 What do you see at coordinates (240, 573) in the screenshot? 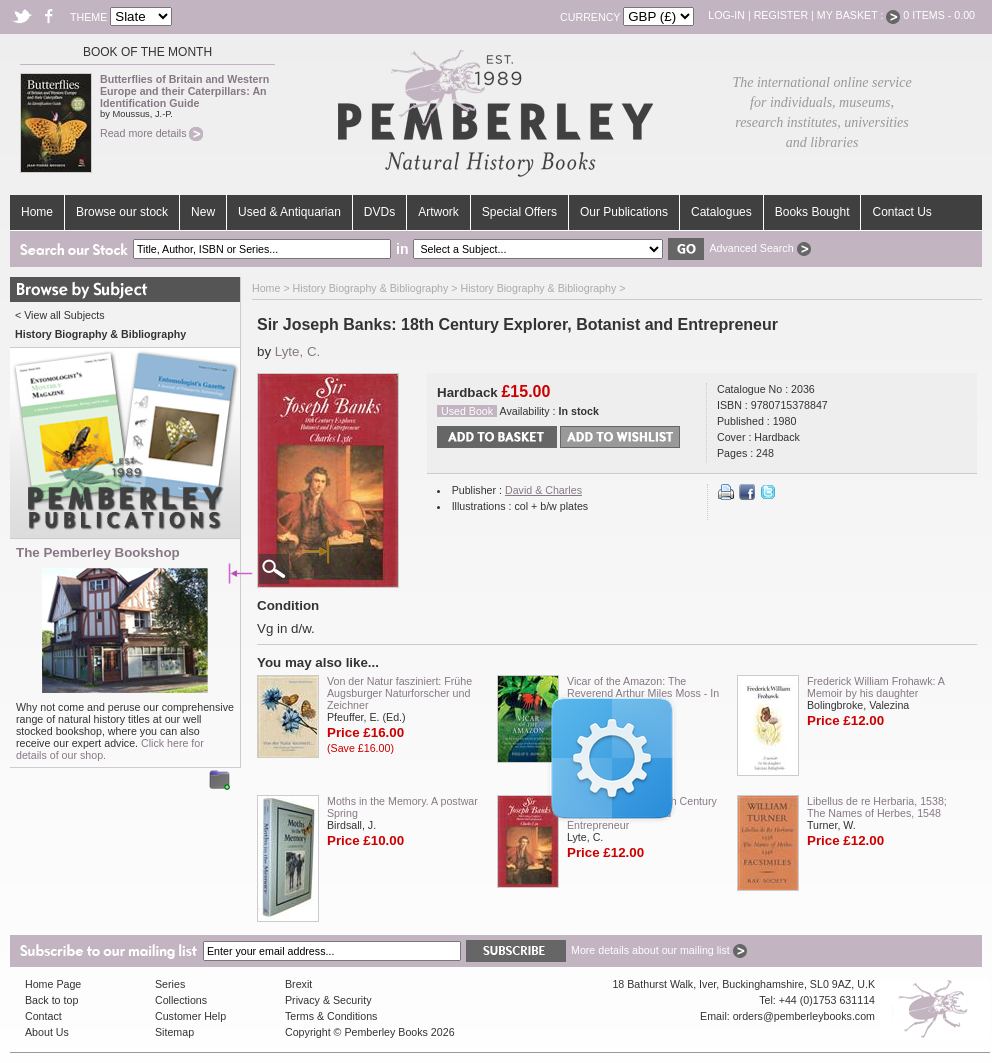
I see `go to the first item in a list or sequence` at bounding box center [240, 573].